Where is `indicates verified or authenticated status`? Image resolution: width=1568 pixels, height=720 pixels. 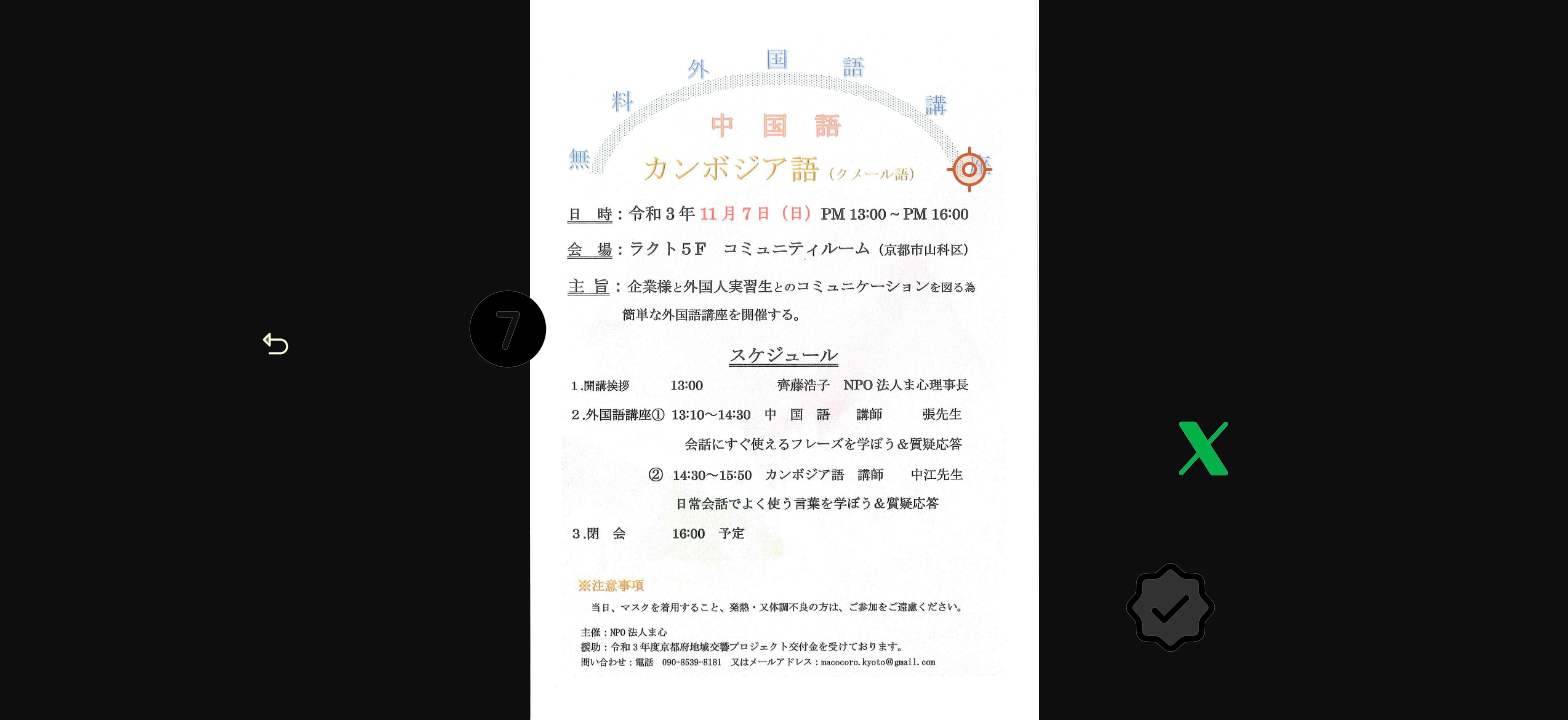
indicates verified or authenticated status is located at coordinates (1170, 607).